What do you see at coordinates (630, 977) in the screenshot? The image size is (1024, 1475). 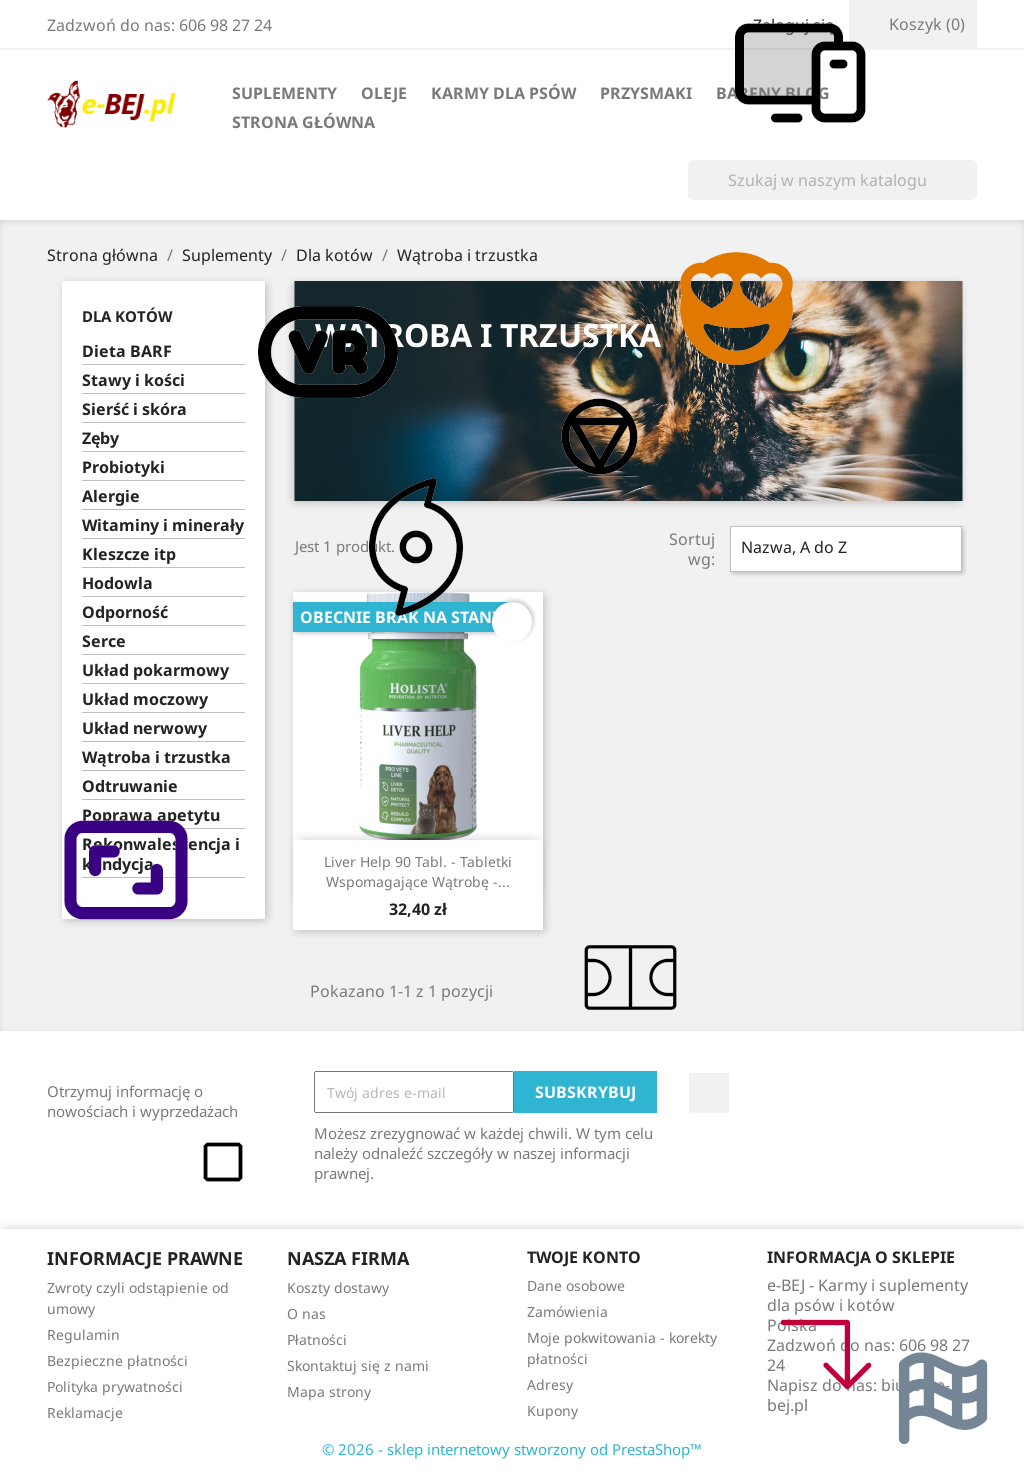 I see `view basketball court availability` at bounding box center [630, 977].